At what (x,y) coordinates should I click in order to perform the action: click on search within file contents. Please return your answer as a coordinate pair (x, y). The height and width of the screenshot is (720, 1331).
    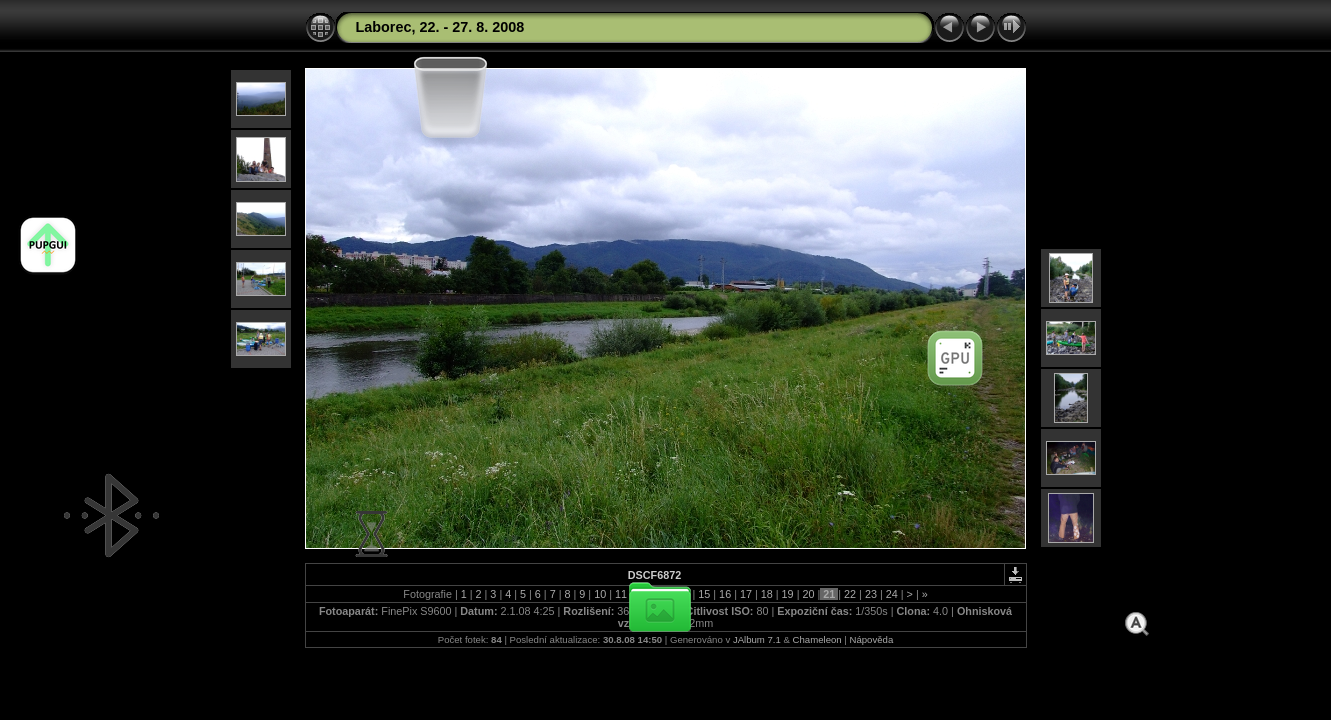
    Looking at the image, I should click on (1137, 624).